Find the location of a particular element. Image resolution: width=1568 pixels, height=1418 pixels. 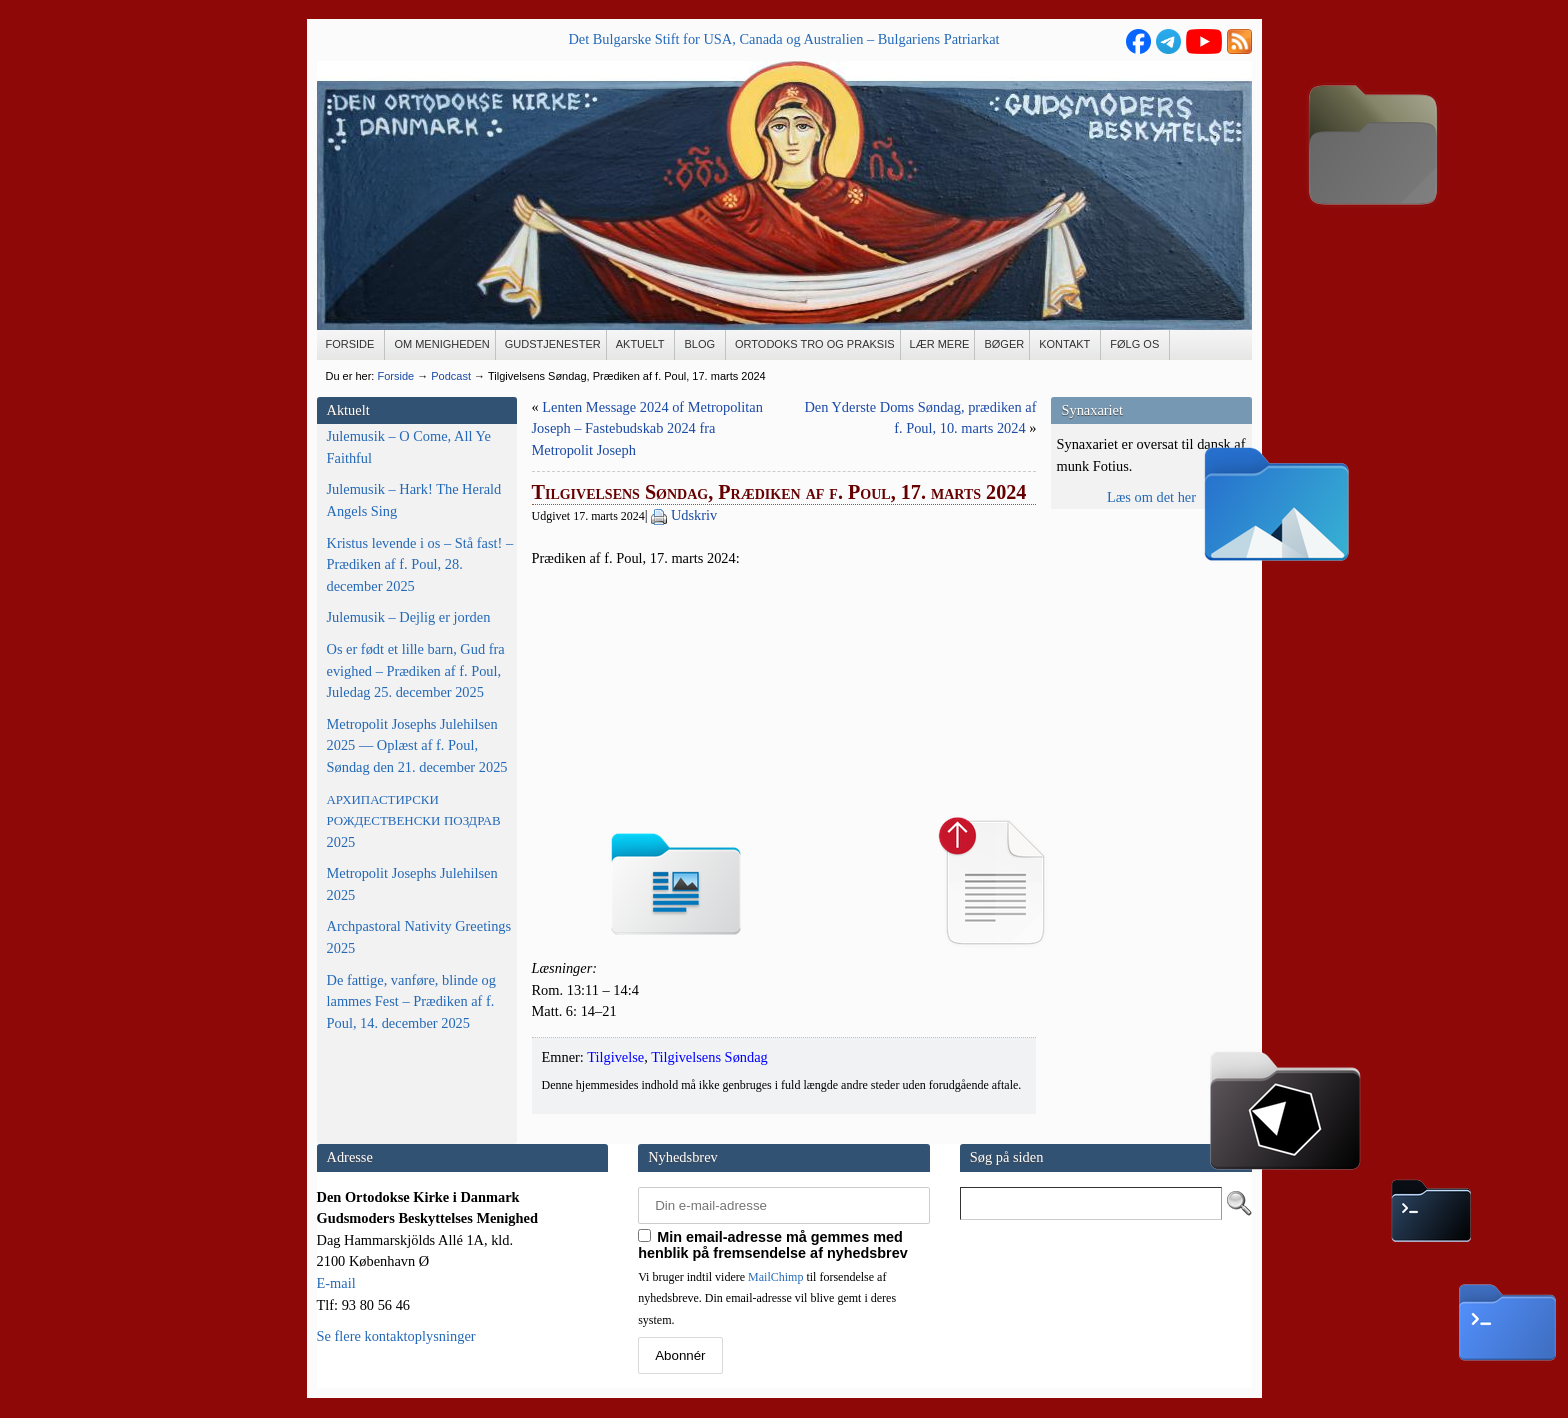

open folder containing powershell scripts is located at coordinates (1507, 1325).